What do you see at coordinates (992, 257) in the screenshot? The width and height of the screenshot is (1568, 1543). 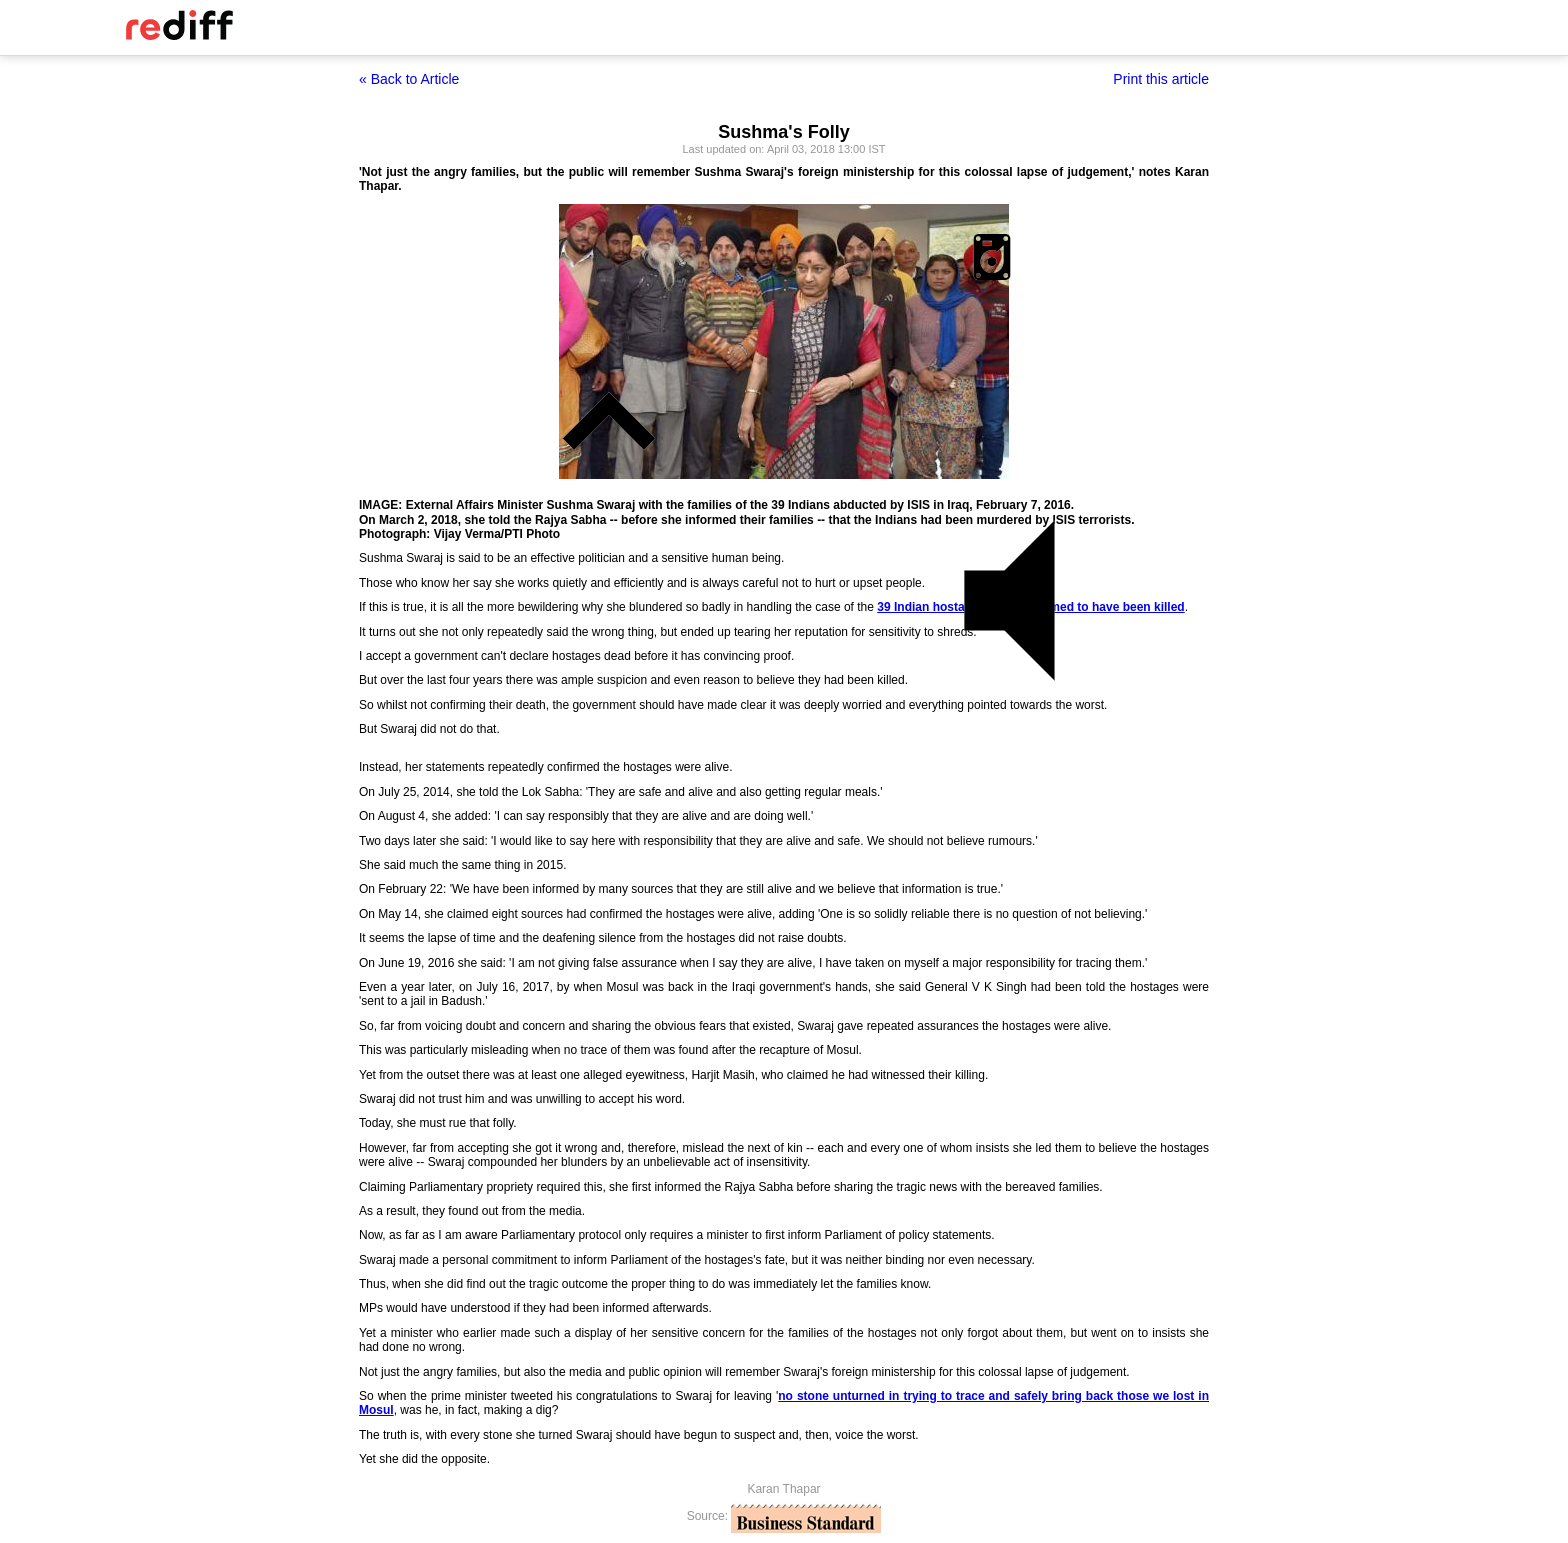 I see `access storage or disk settings` at bounding box center [992, 257].